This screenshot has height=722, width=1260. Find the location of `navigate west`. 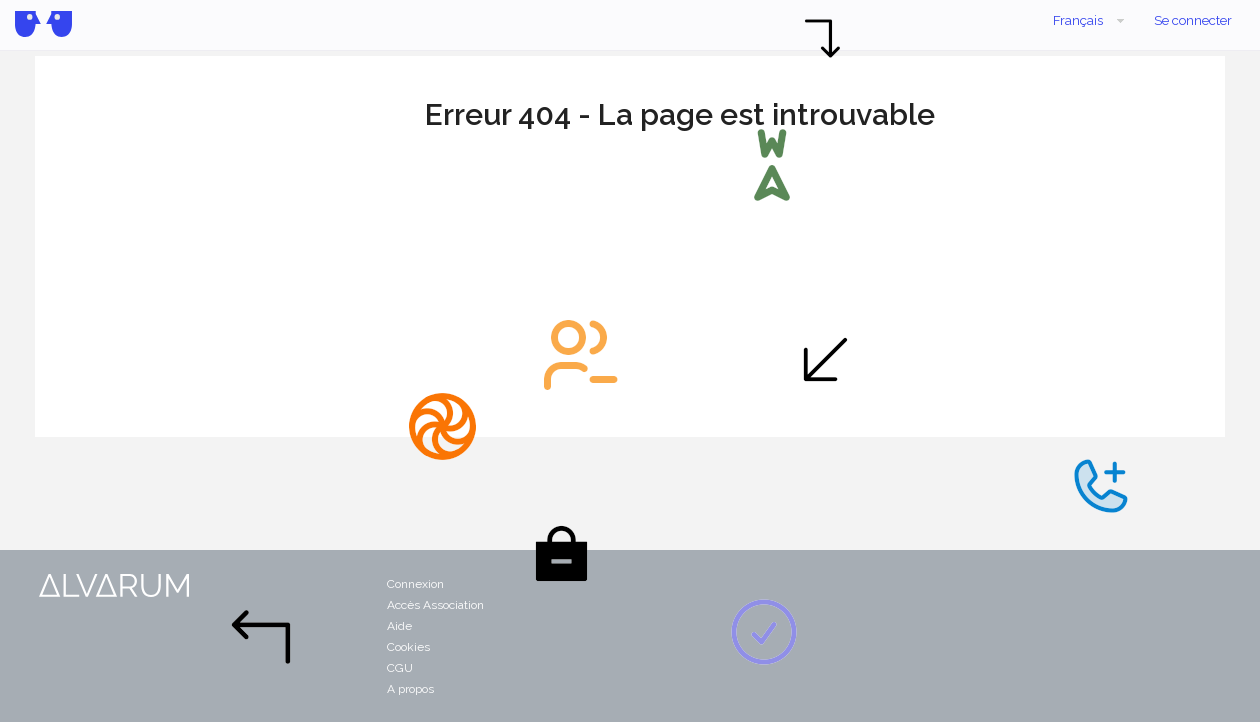

navigate west is located at coordinates (772, 165).